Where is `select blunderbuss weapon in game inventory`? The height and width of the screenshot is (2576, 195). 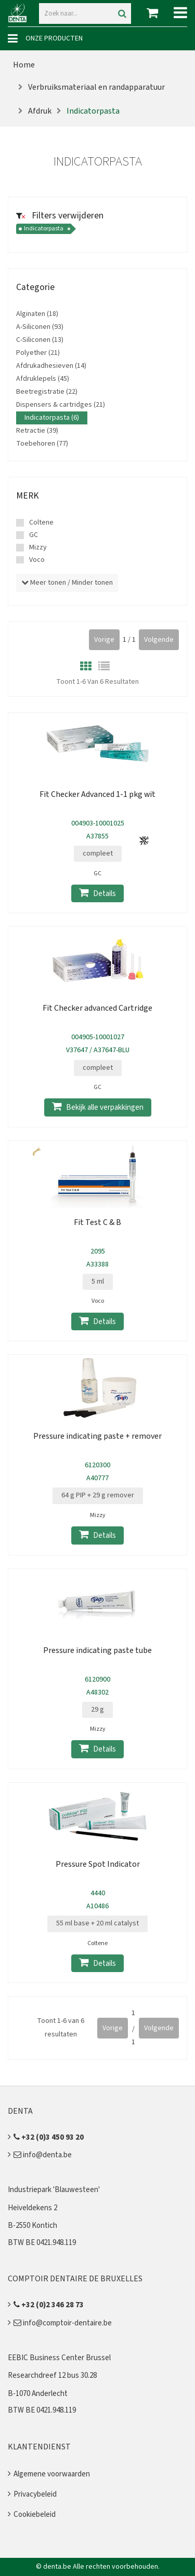 select blunderbuss weapon in game inventory is located at coordinates (36, 1151).